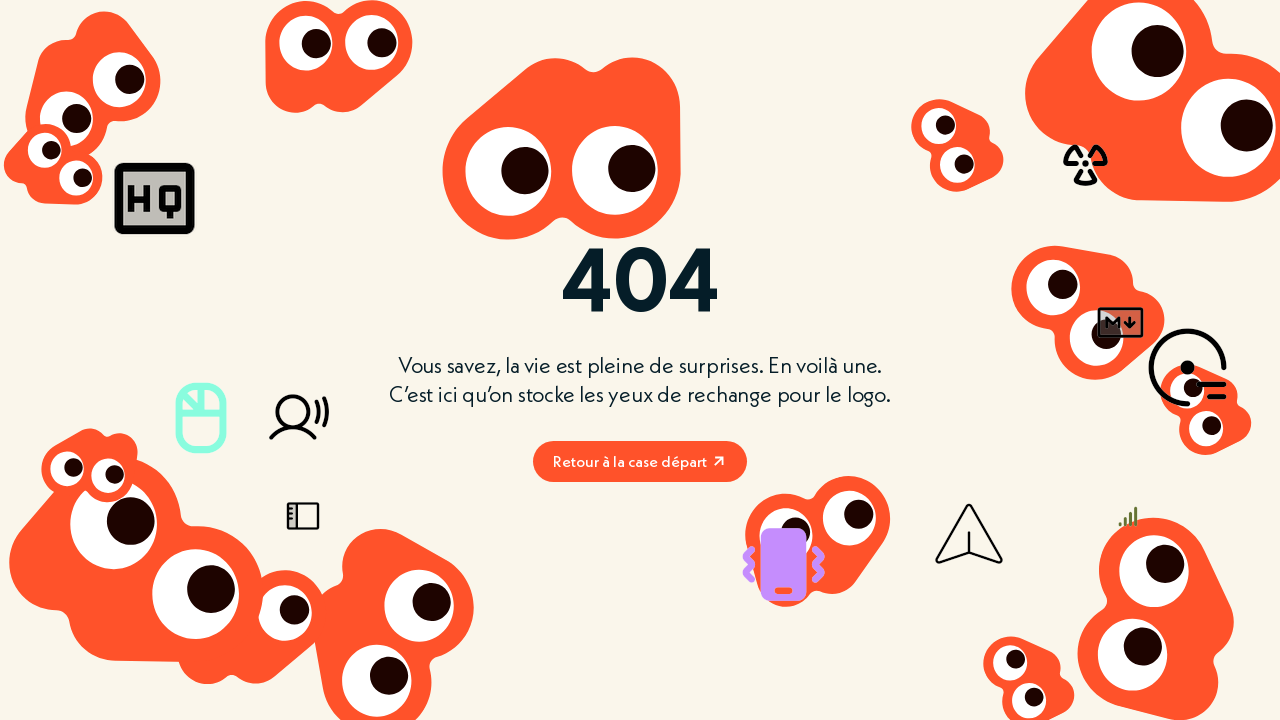 The image size is (1280, 720). Describe the element at coordinates (1120, 322) in the screenshot. I see `indicates markdown formatting is supported` at that location.